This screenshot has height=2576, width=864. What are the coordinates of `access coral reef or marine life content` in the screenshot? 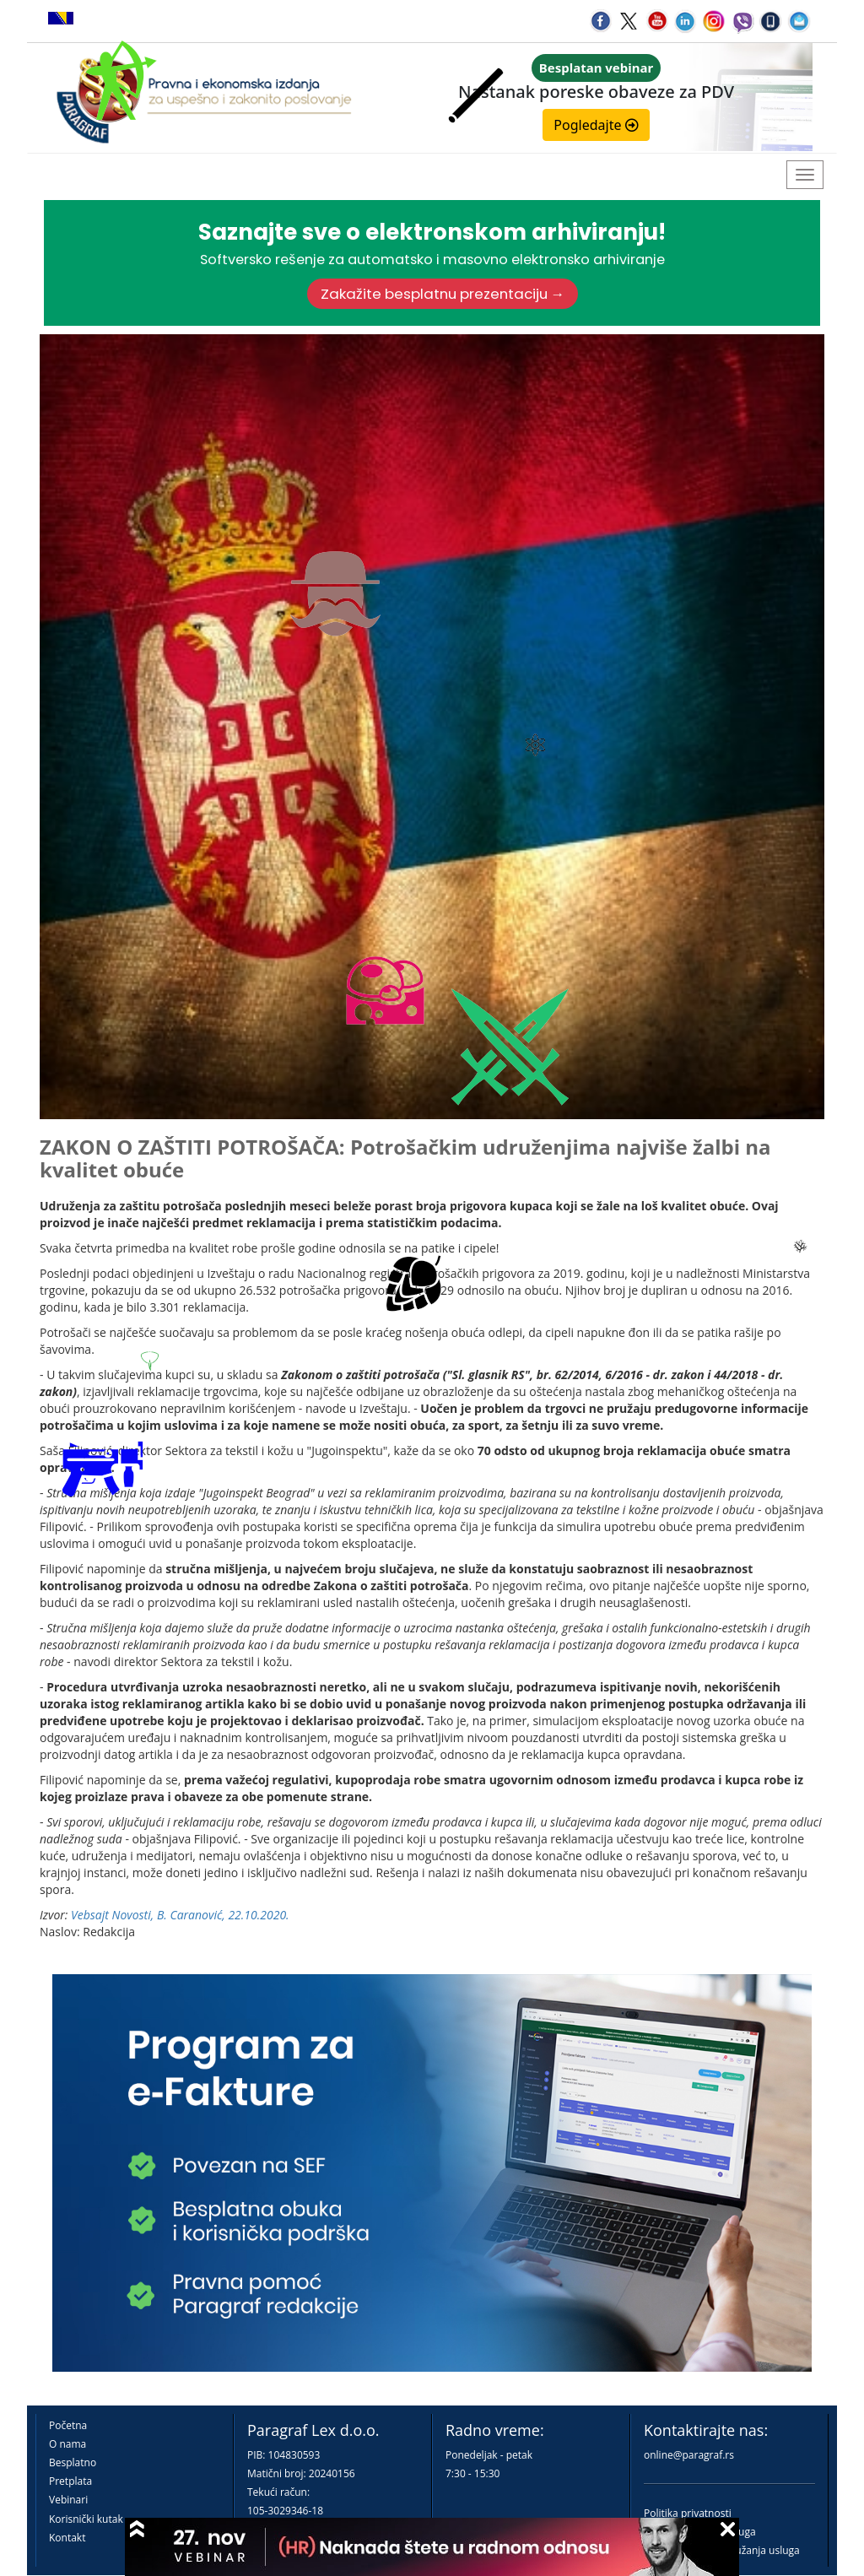 It's located at (800, 1246).